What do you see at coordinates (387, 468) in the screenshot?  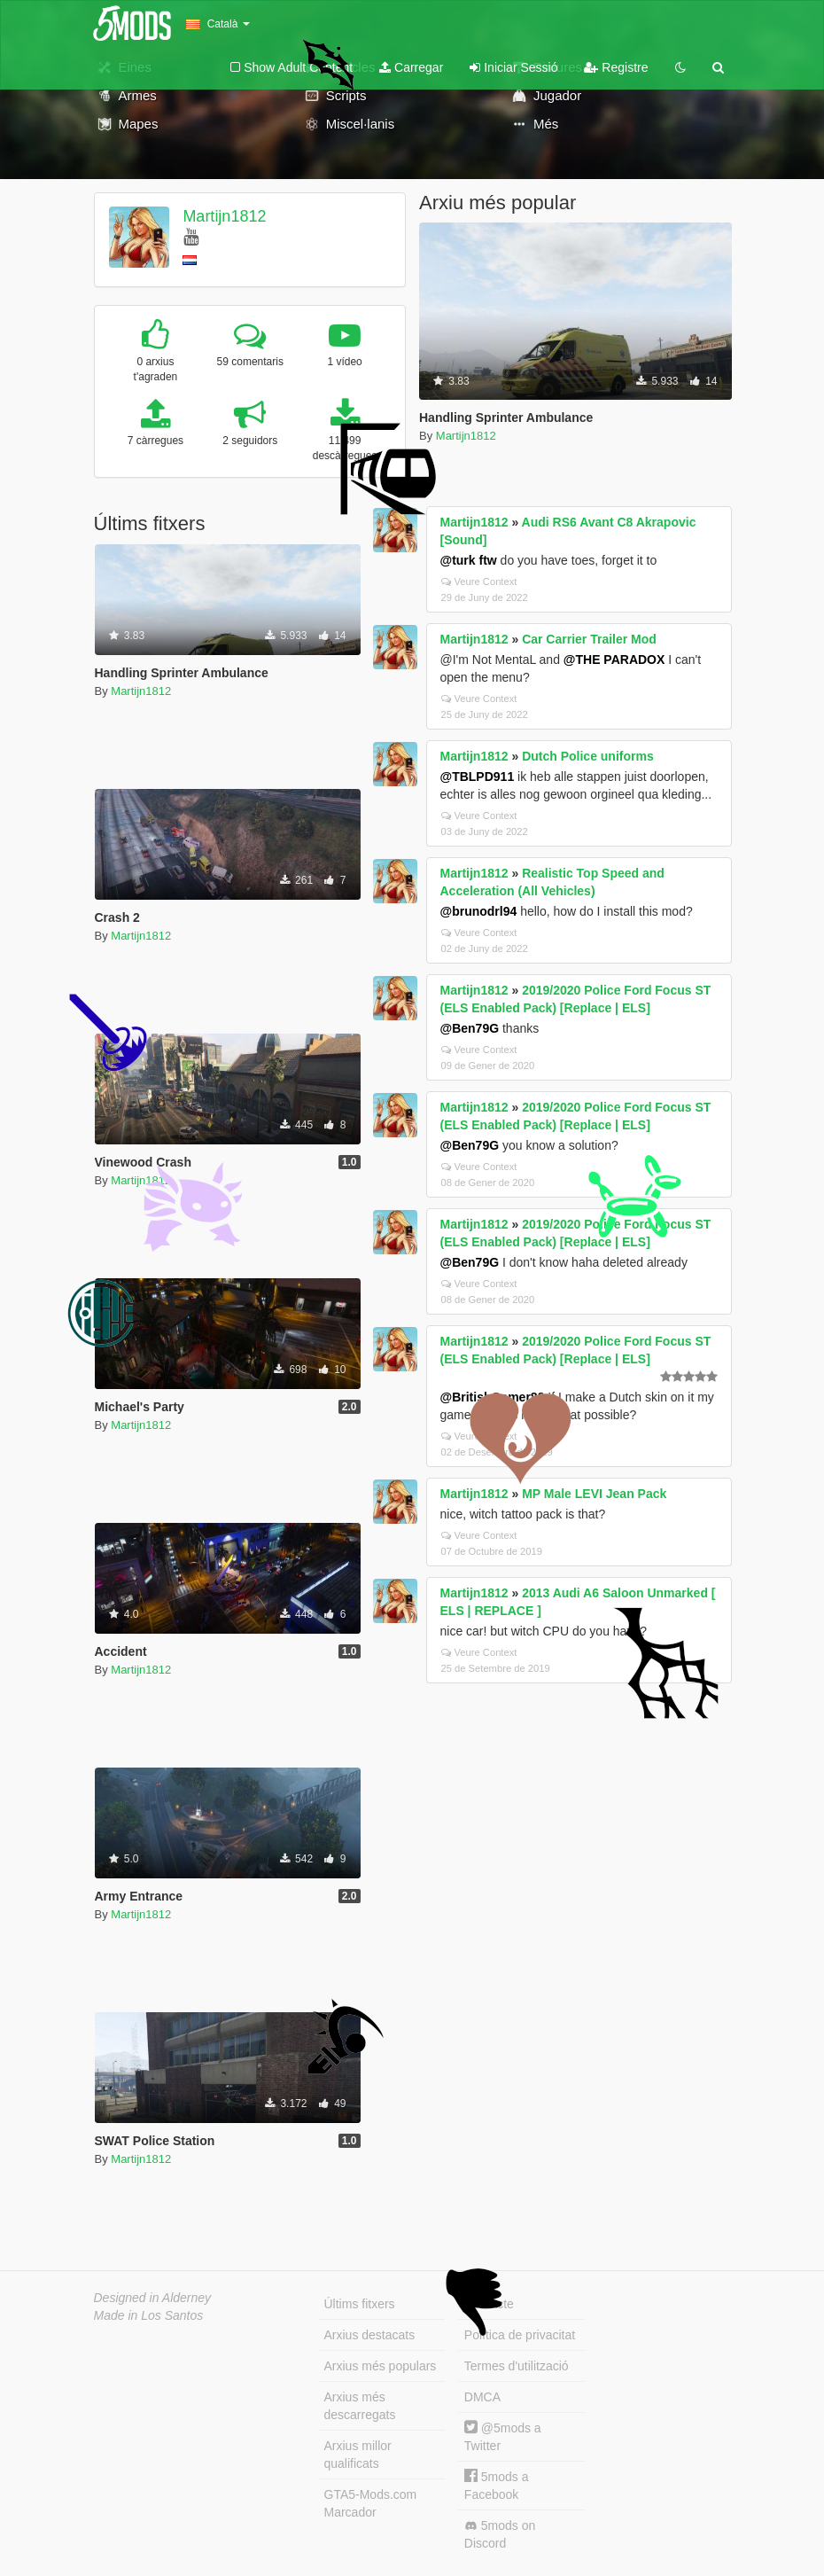 I see `view subway or metro transit options` at bounding box center [387, 468].